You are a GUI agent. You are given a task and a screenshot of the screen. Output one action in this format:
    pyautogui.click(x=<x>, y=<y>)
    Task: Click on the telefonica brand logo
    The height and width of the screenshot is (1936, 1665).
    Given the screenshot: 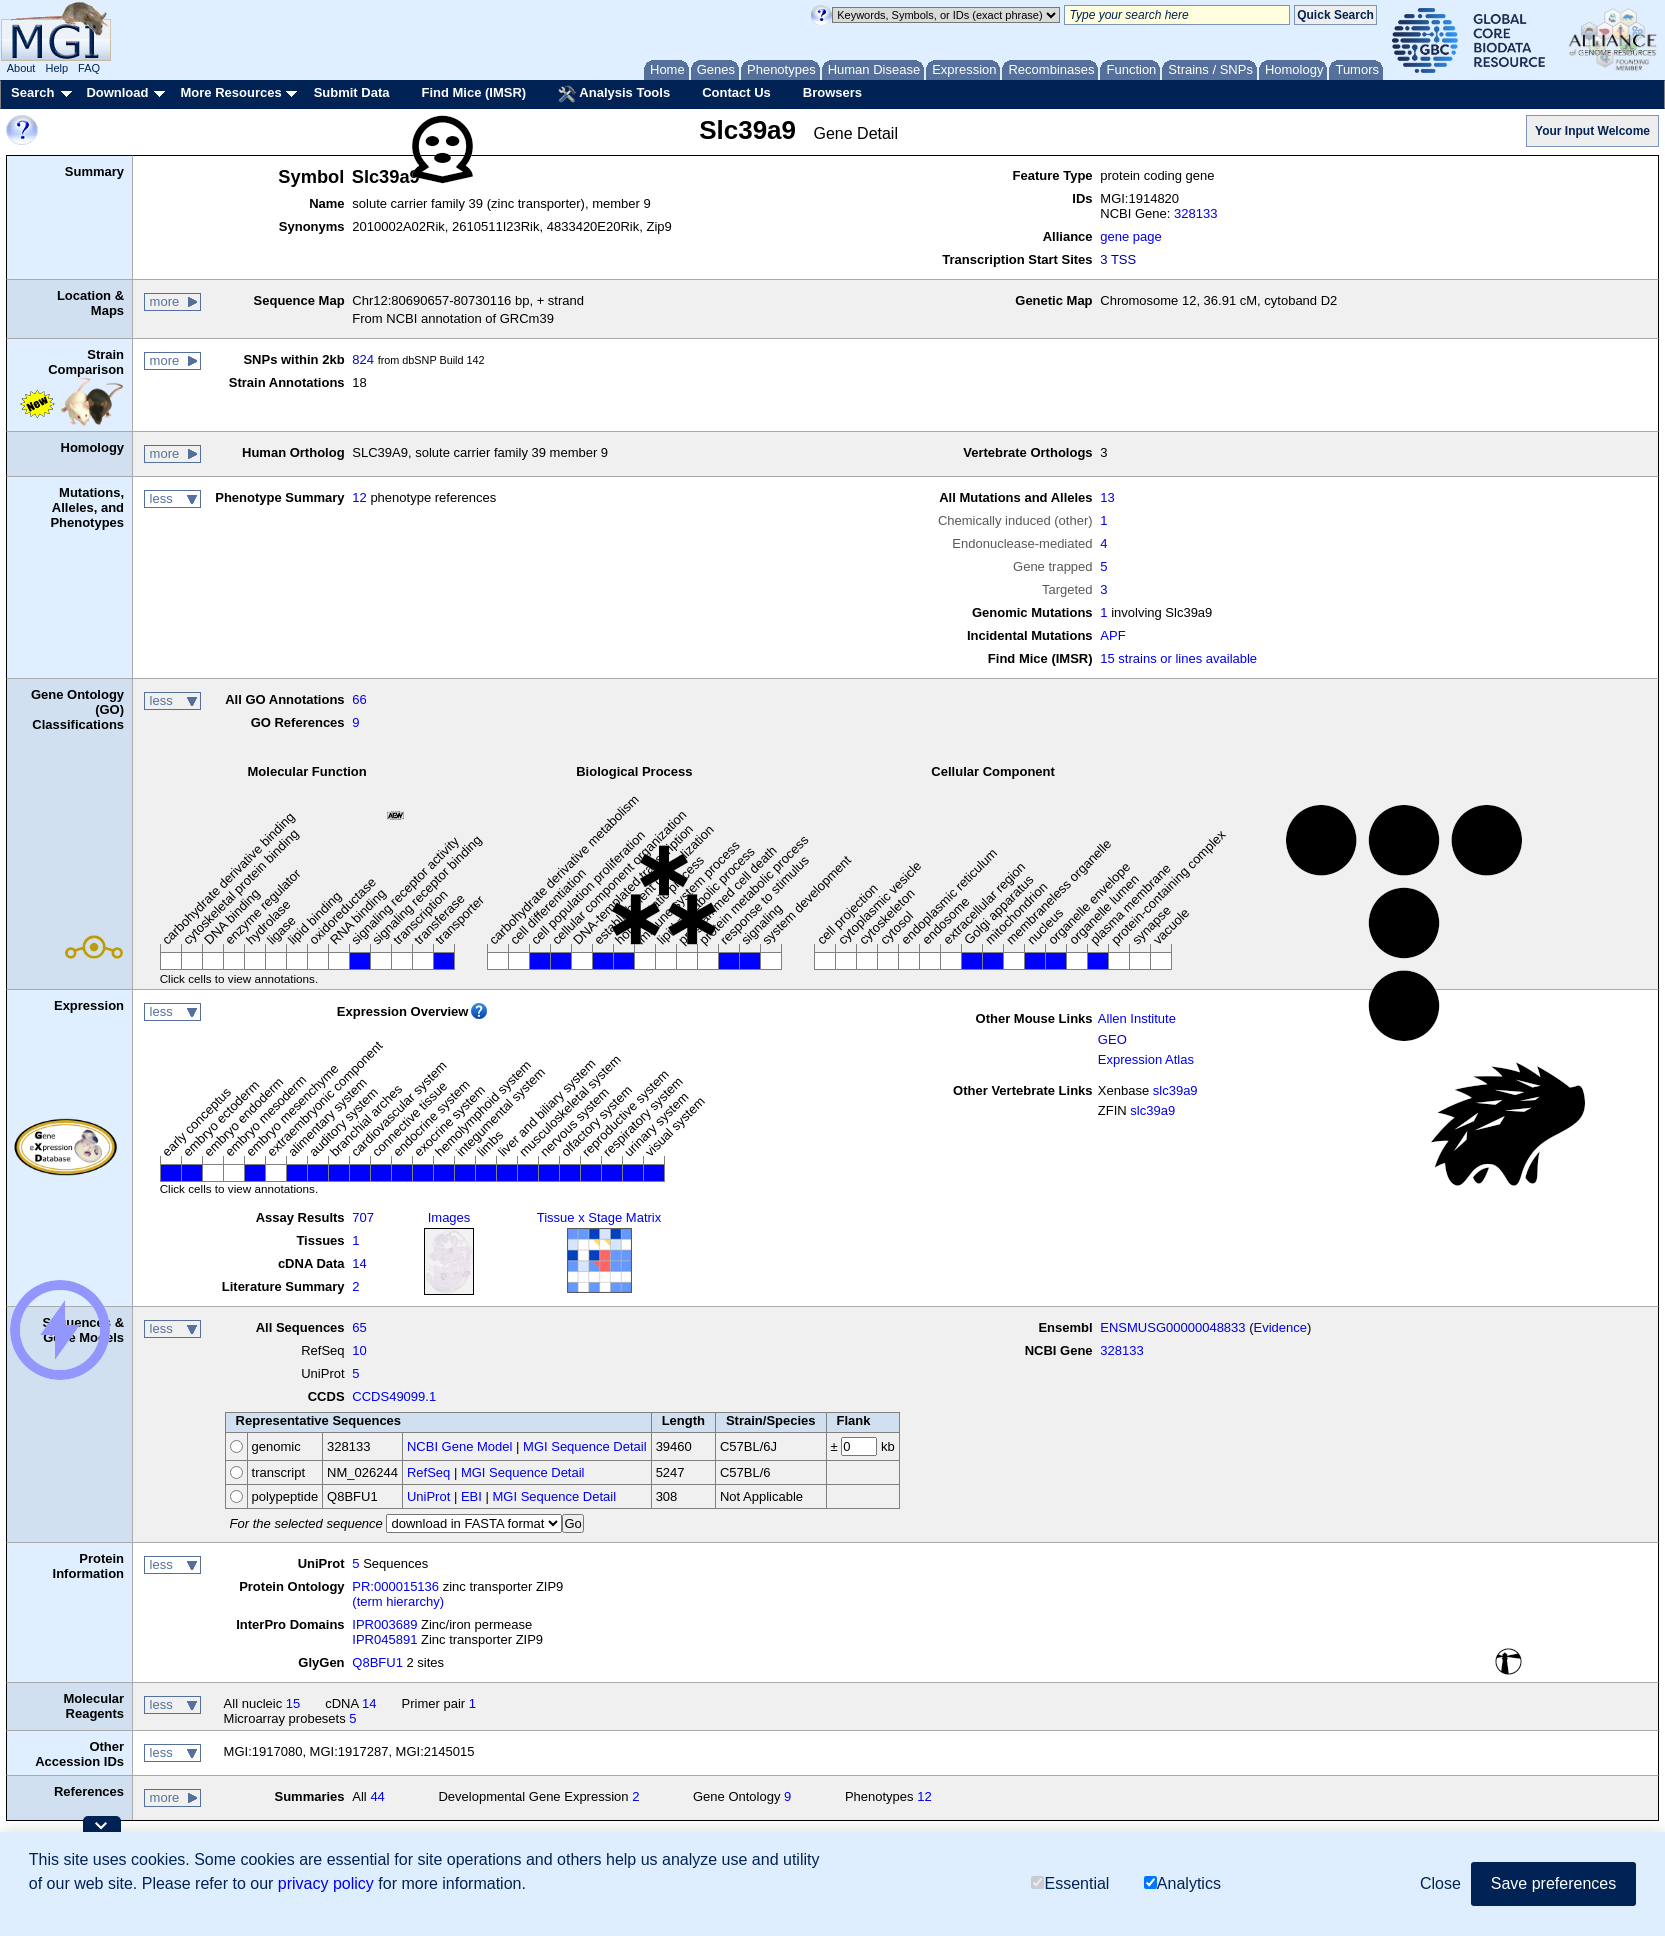 What is the action you would take?
    pyautogui.click(x=1404, y=923)
    